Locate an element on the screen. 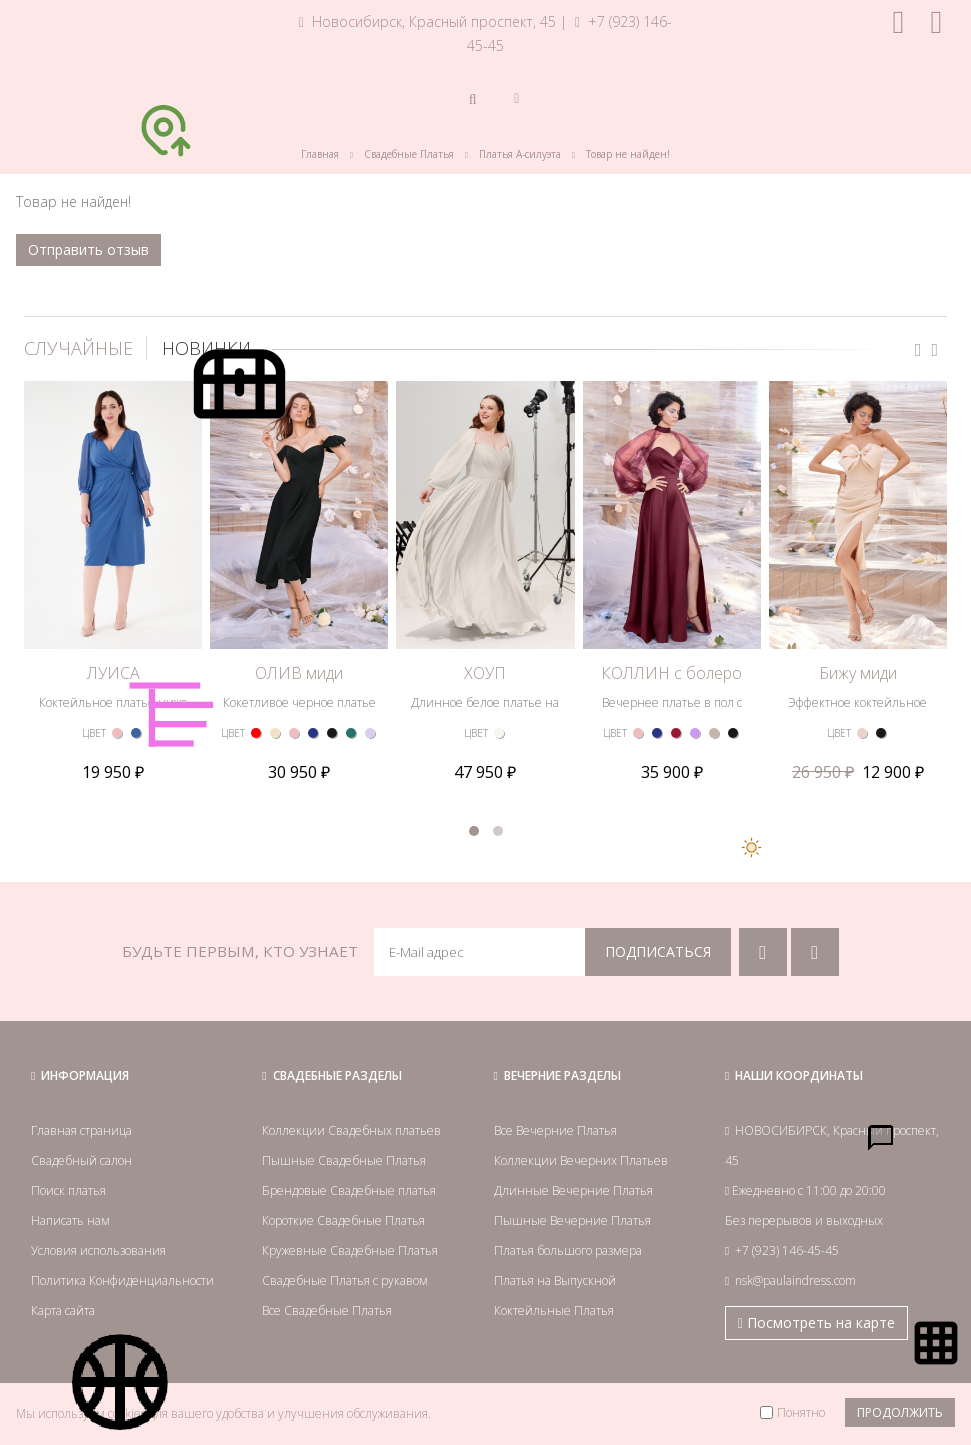  access stored rewards or collectibles is located at coordinates (239, 385).